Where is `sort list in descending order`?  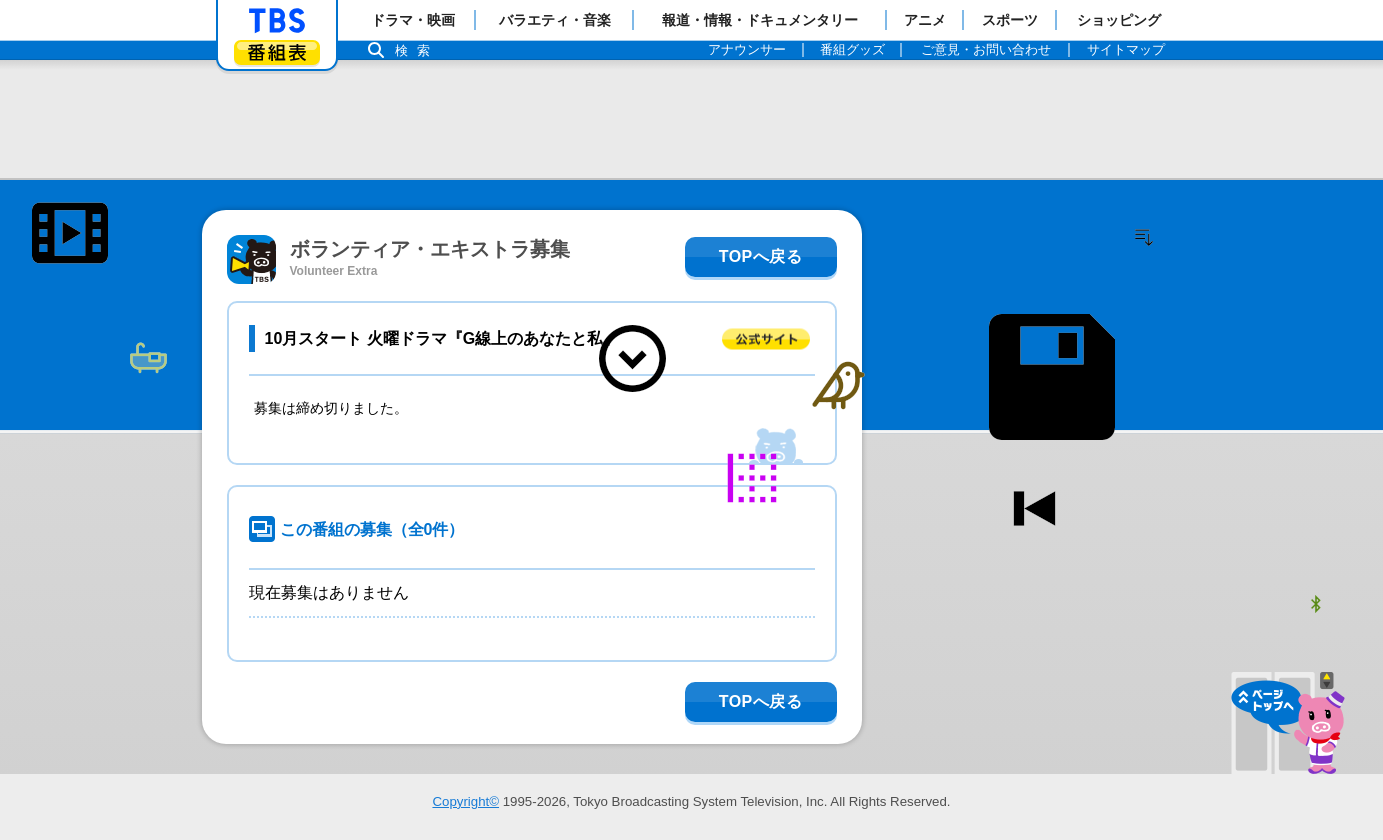 sort list in descending order is located at coordinates (1144, 237).